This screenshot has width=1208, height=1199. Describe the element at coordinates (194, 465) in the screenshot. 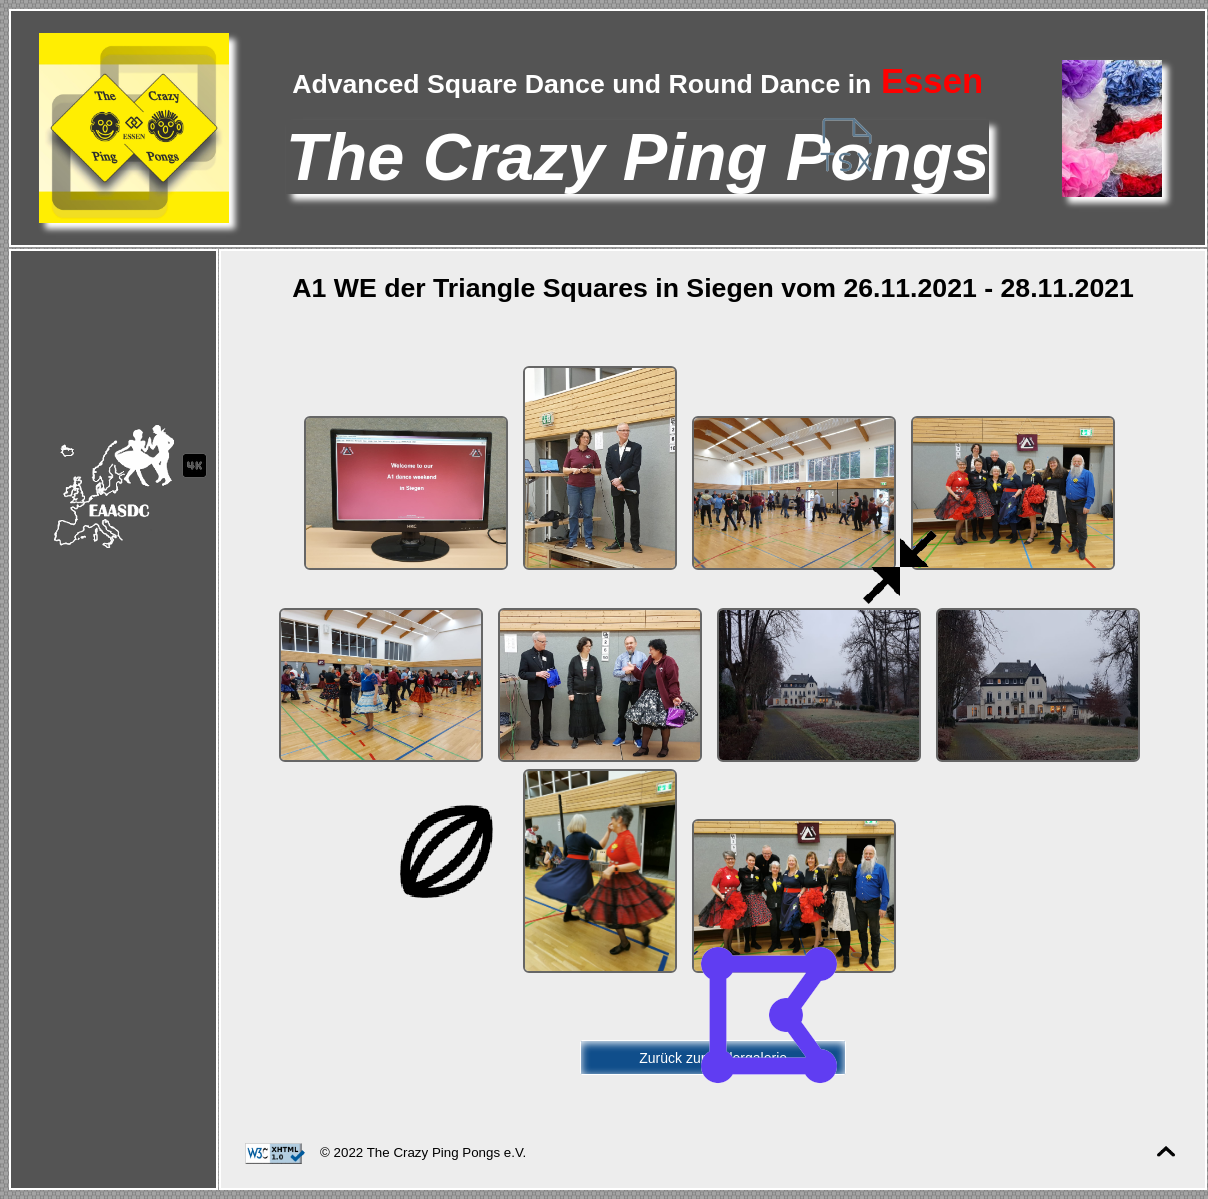

I see `indicates 4K video quality is available` at that location.